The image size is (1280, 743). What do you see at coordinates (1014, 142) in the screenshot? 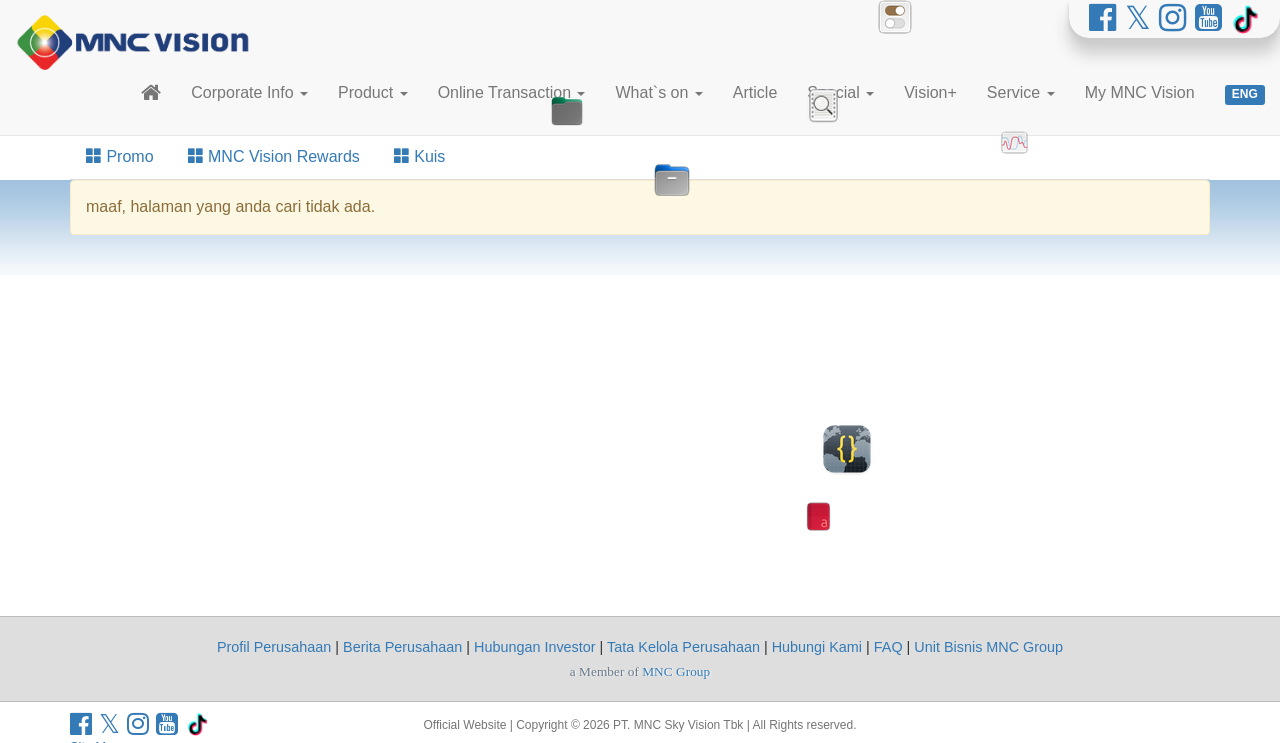
I see `open power statistics application` at bounding box center [1014, 142].